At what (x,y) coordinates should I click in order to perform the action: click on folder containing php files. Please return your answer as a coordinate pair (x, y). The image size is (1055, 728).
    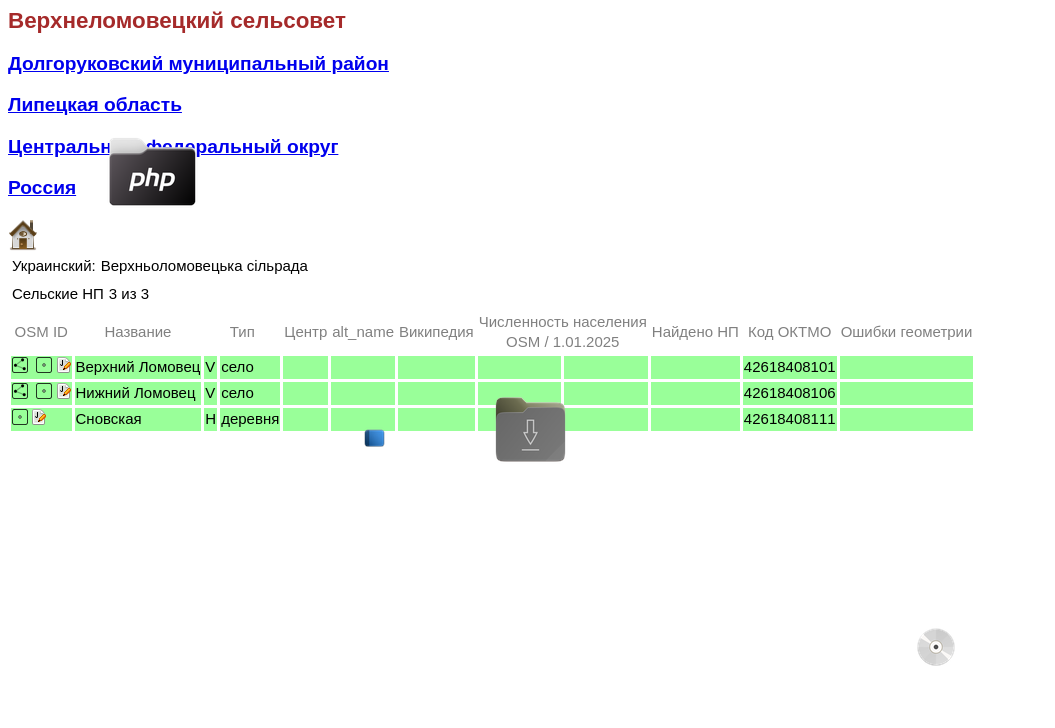
    Looking at the image, I should click on (152, 174).